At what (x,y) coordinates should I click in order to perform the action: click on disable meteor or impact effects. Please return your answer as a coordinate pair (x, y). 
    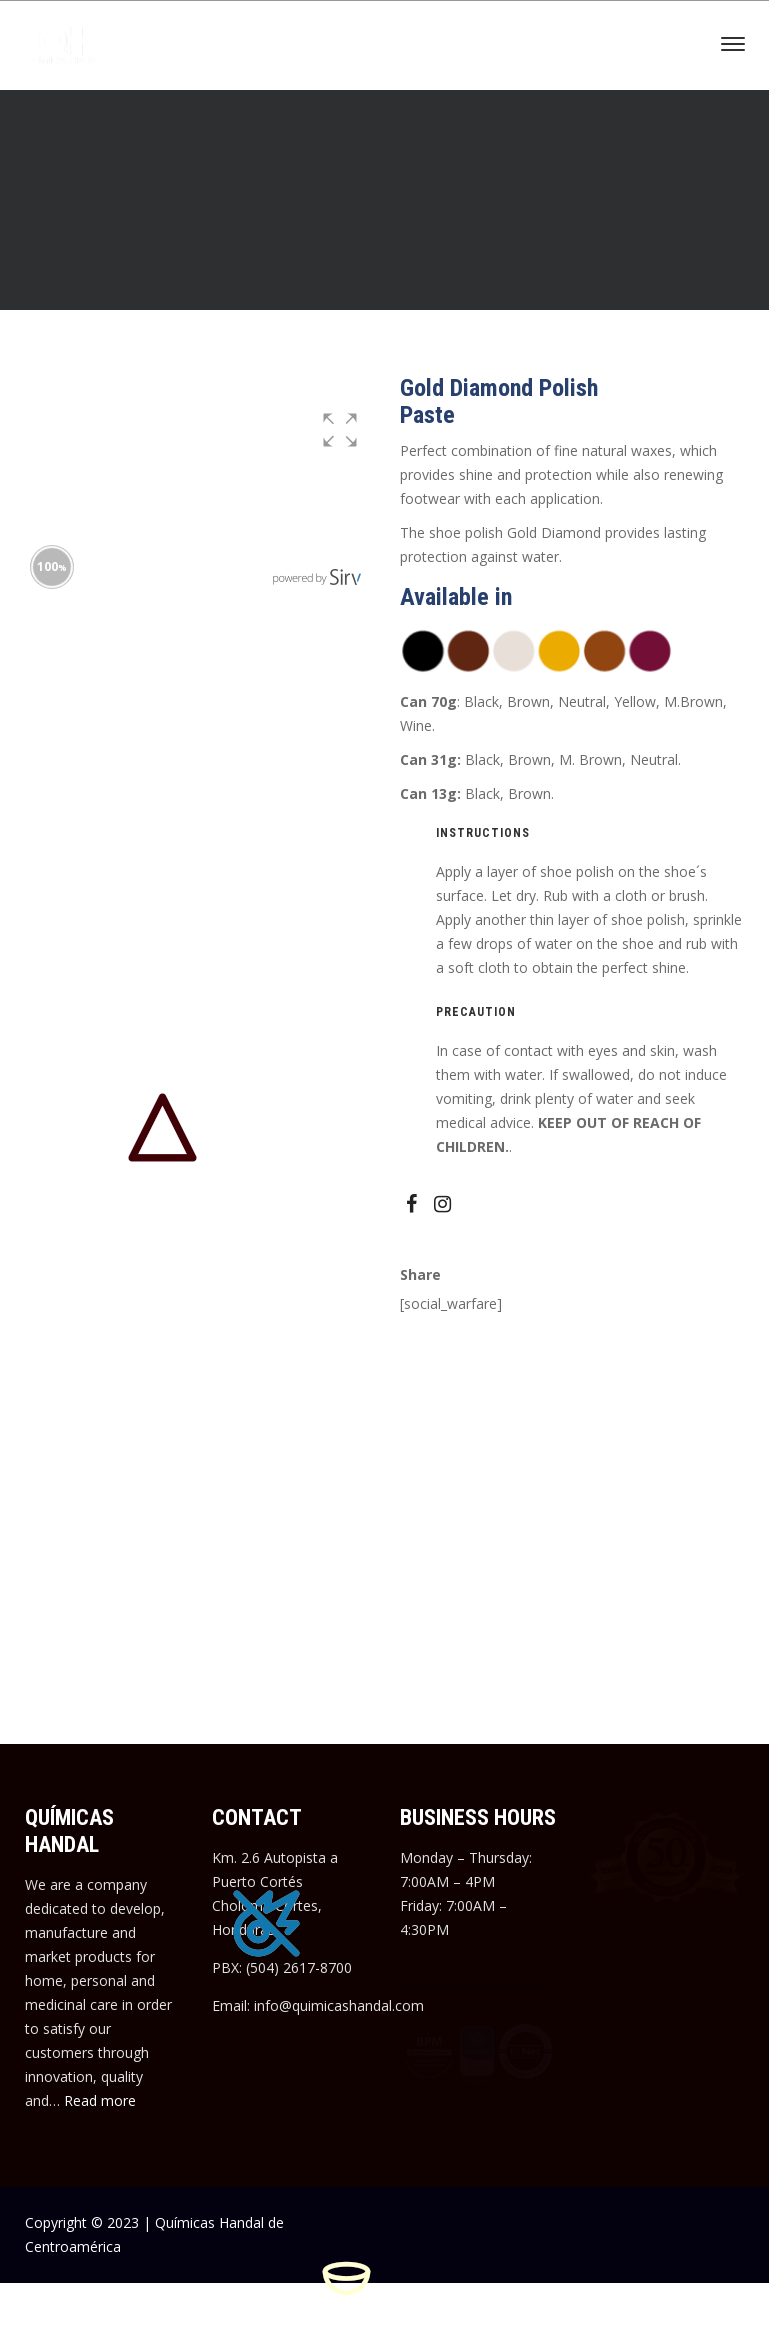
    Looking at the image, I should click on (266, 1923).